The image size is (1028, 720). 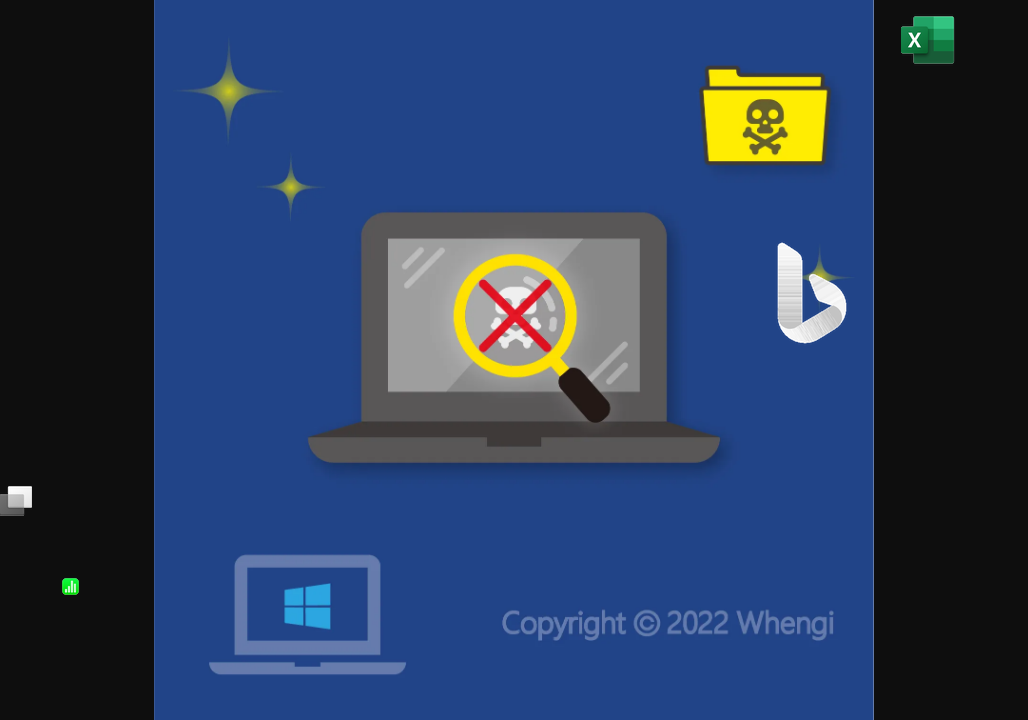 What do you see at coordinates (70, 586) in the screenshot?
I see `open LibreOffice Calc spreadsheet application` at bounding box center [70, 586].